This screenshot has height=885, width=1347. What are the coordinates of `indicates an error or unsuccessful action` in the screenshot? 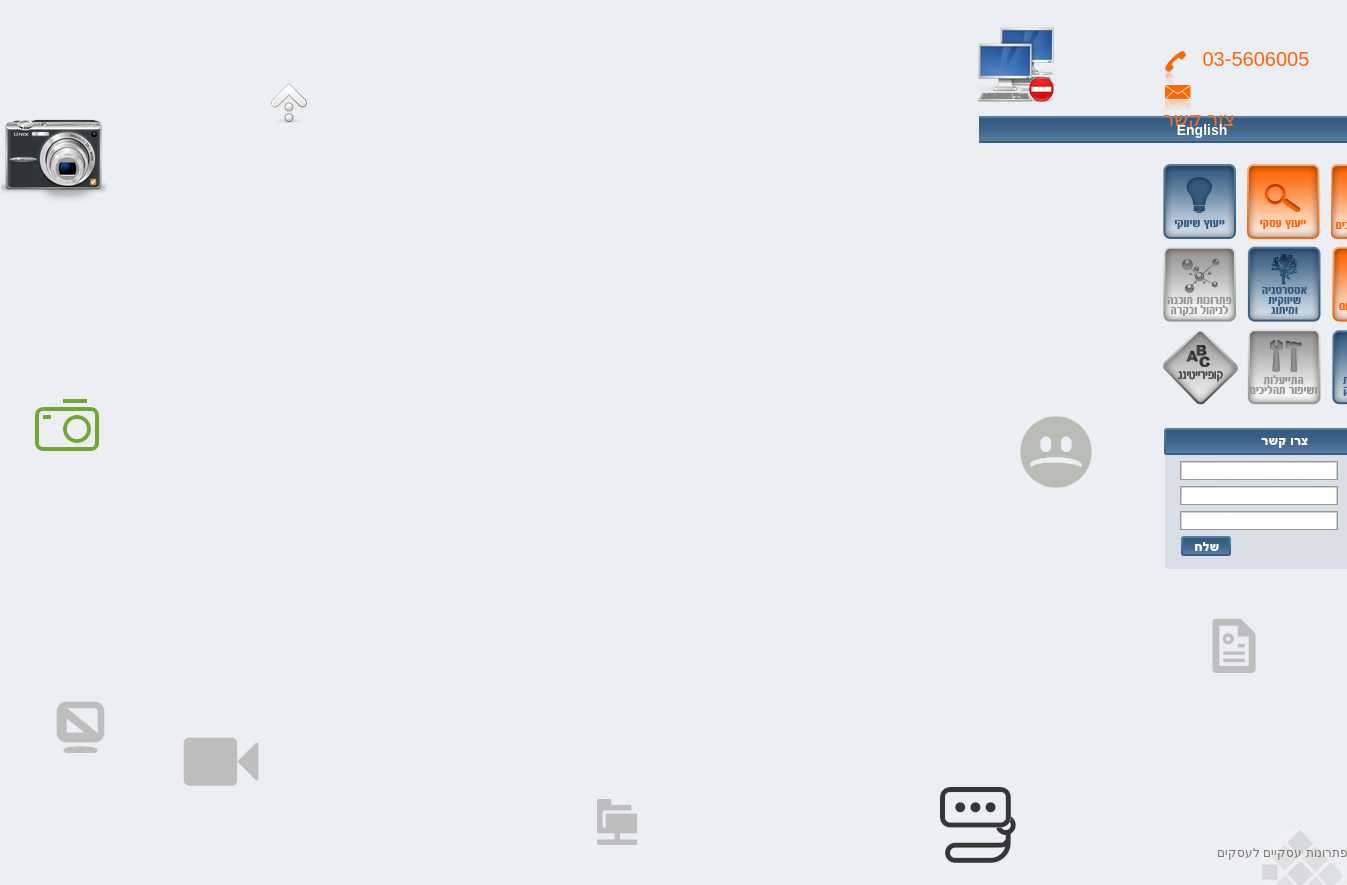 It's located at (1056, 452).